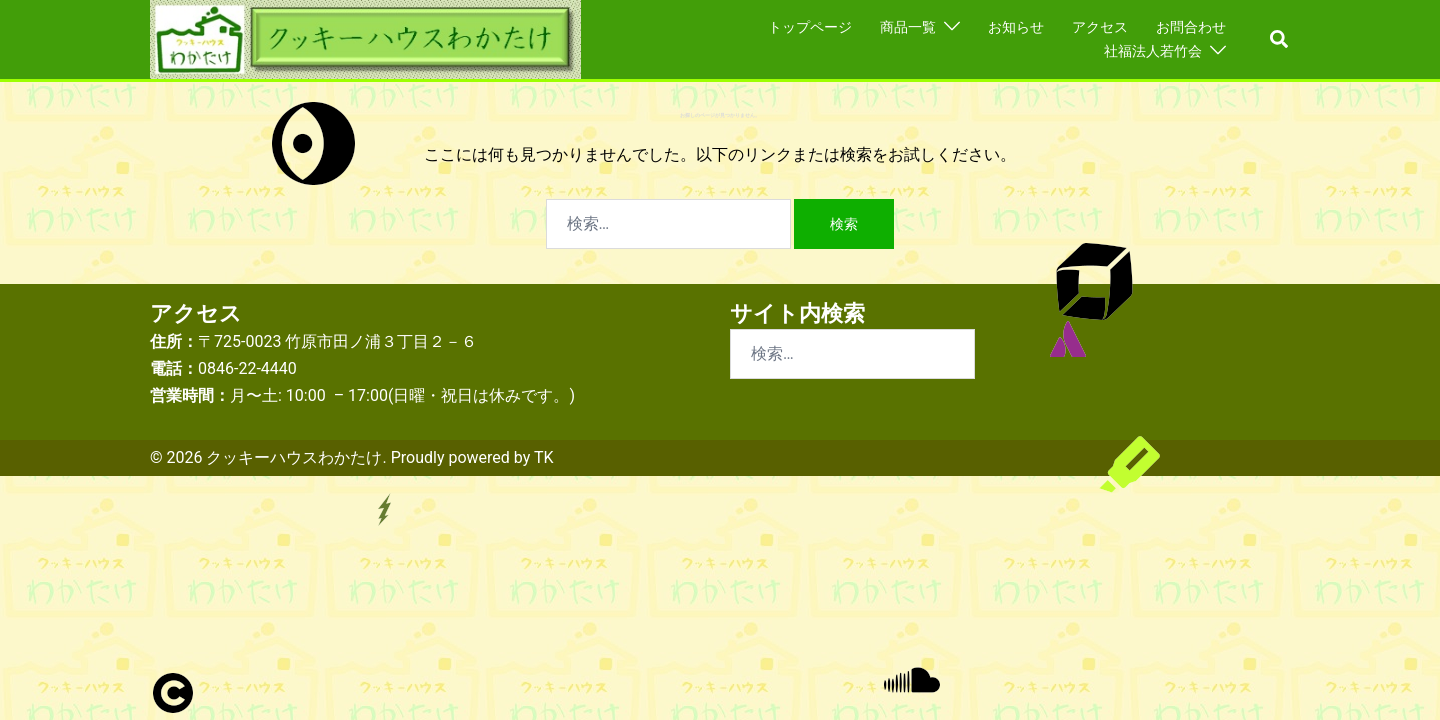 The width and height of the screenshot is (1440, 720). Describe the element at coordinates (173, 693) in the screenshot. I see `open the Coursera app` at that location.